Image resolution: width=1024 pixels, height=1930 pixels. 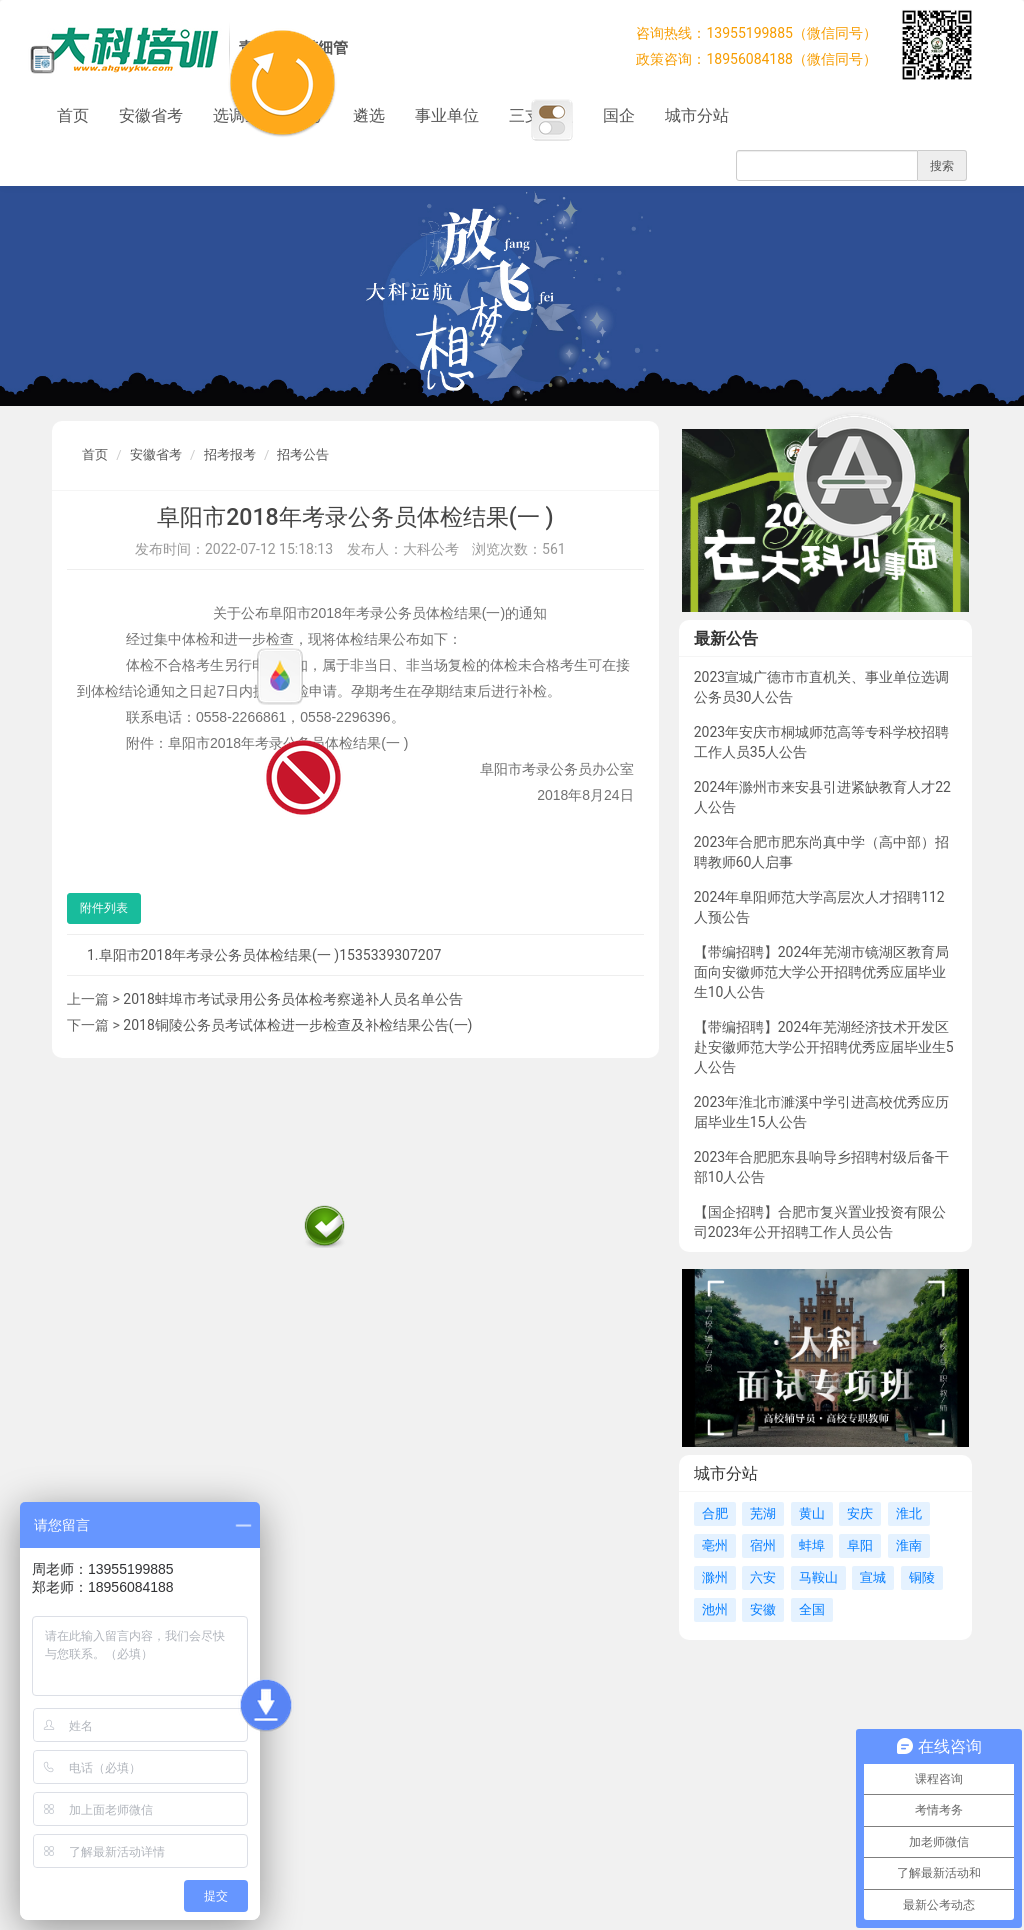 What do you see at coordinates (854, 476) in the screenshot?
I see `check for available system updates` at bounding box center [854, 476].